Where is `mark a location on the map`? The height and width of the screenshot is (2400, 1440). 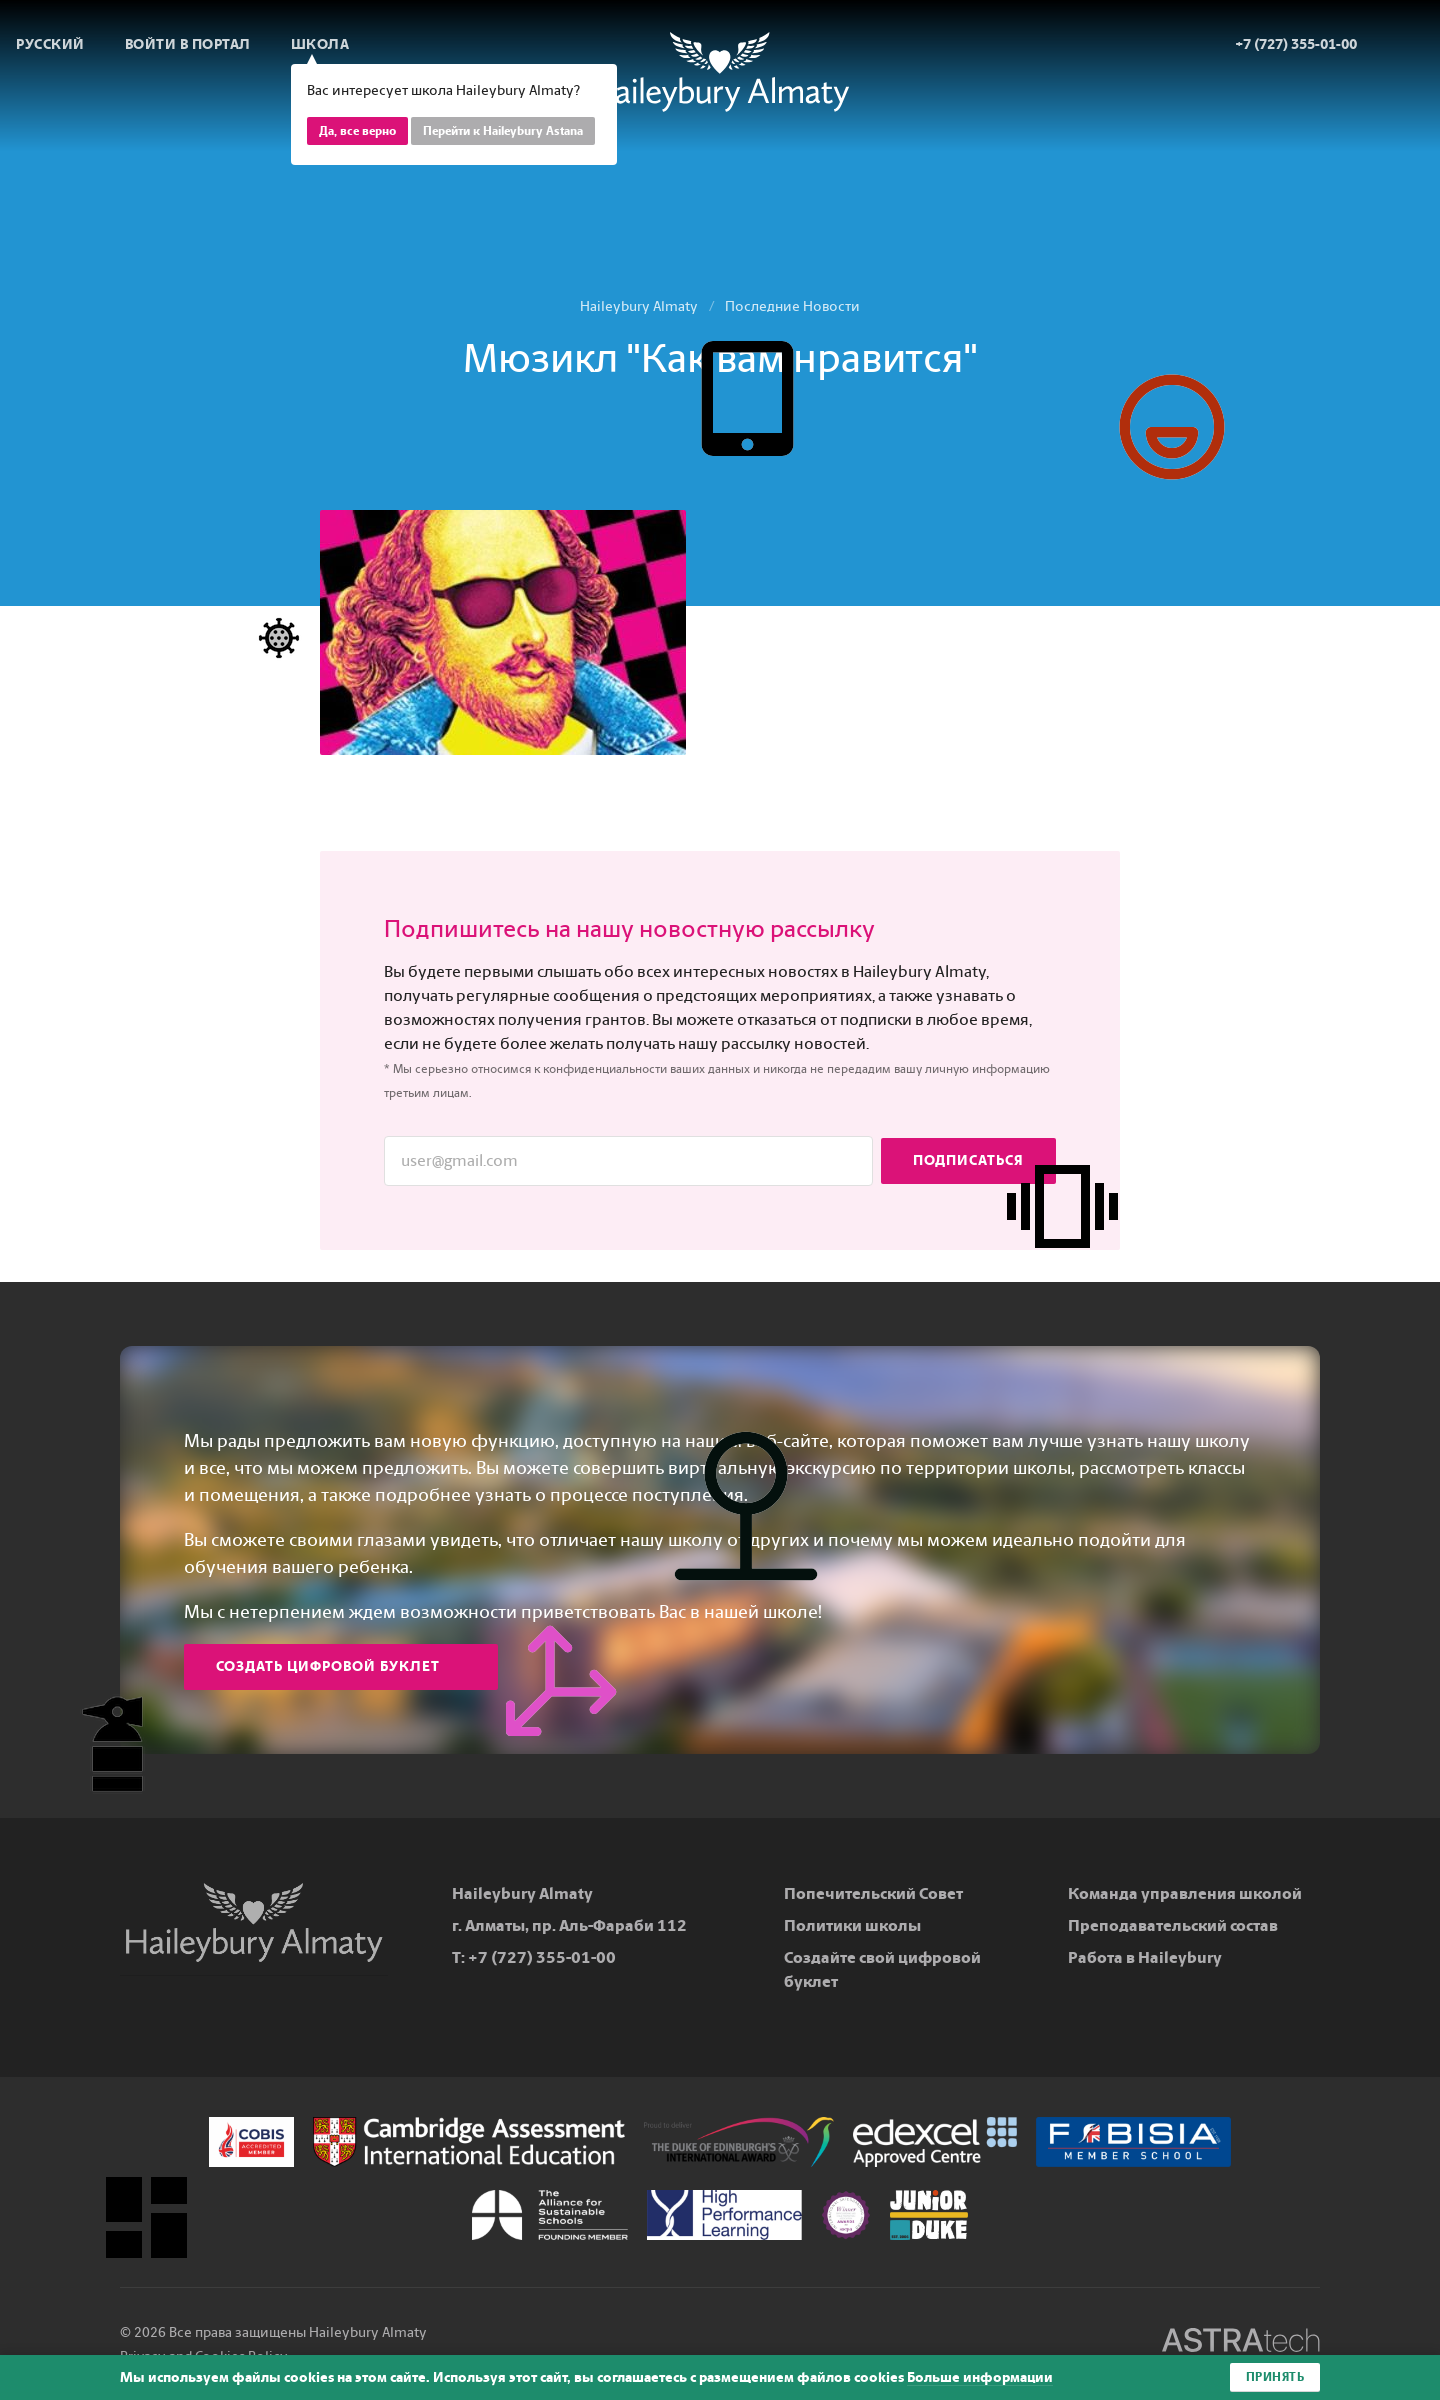 mark a location on the map is located at coordinates (746, 1509).